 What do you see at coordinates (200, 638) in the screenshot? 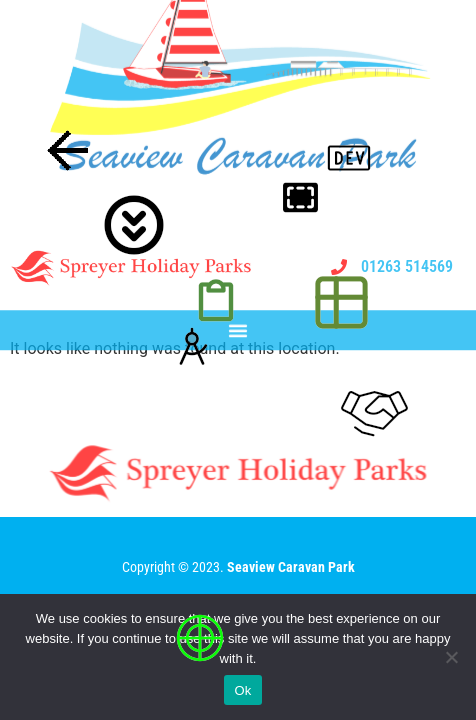
I see `view polar chart data` at bounding box center [200, 638].